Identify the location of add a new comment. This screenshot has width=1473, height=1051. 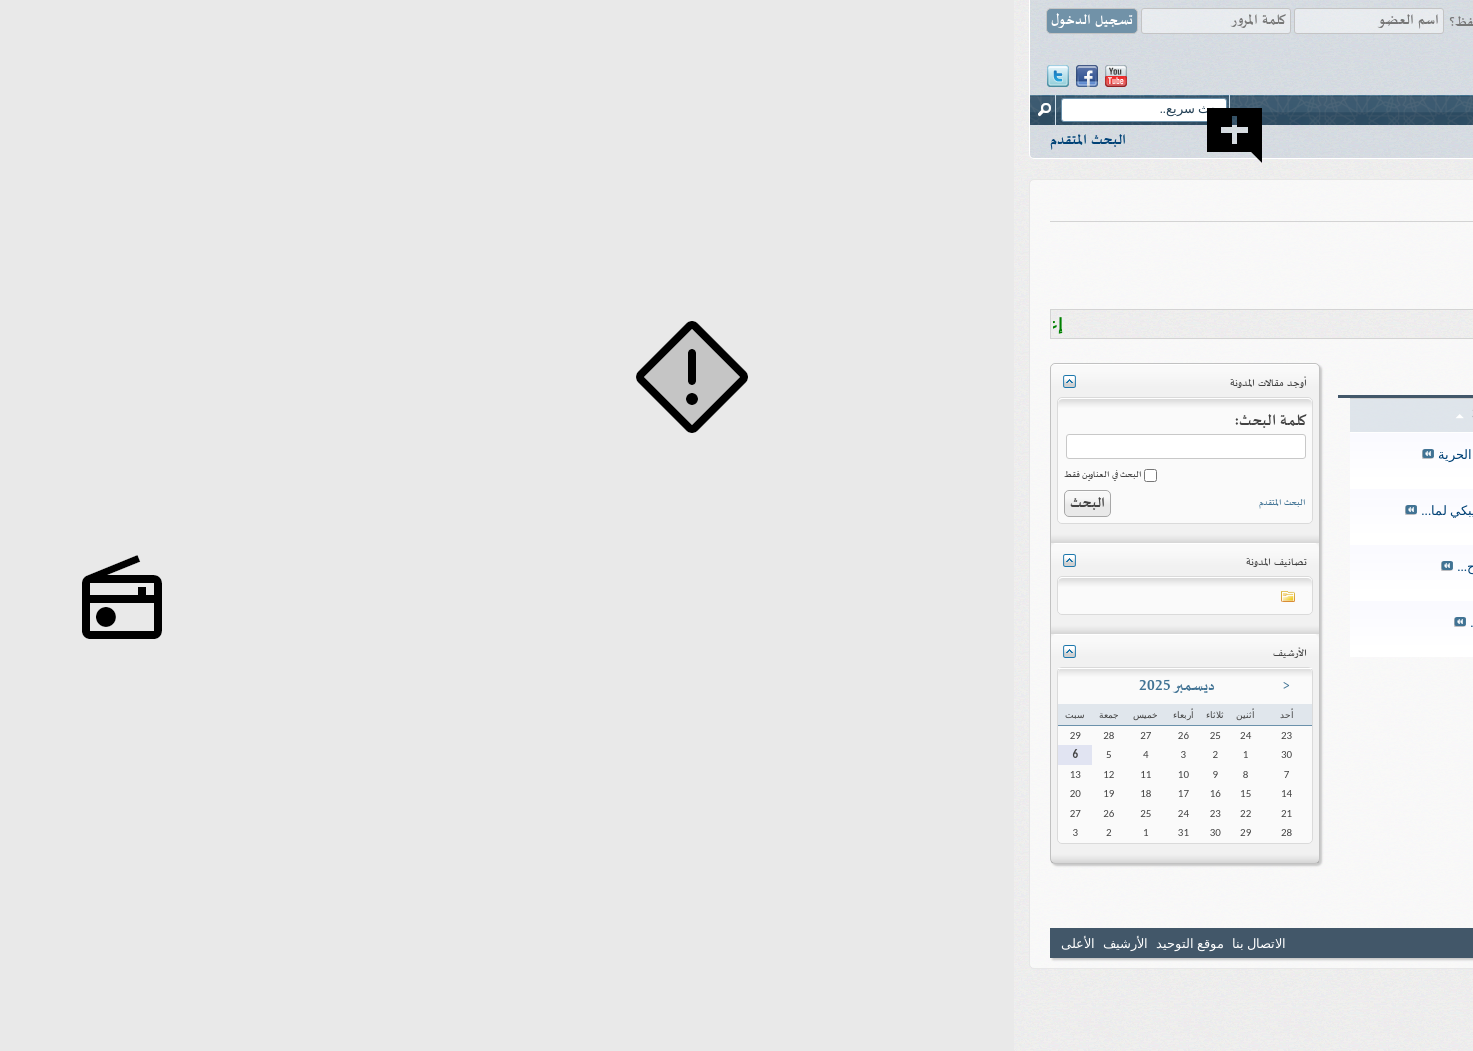
(1234, 135).